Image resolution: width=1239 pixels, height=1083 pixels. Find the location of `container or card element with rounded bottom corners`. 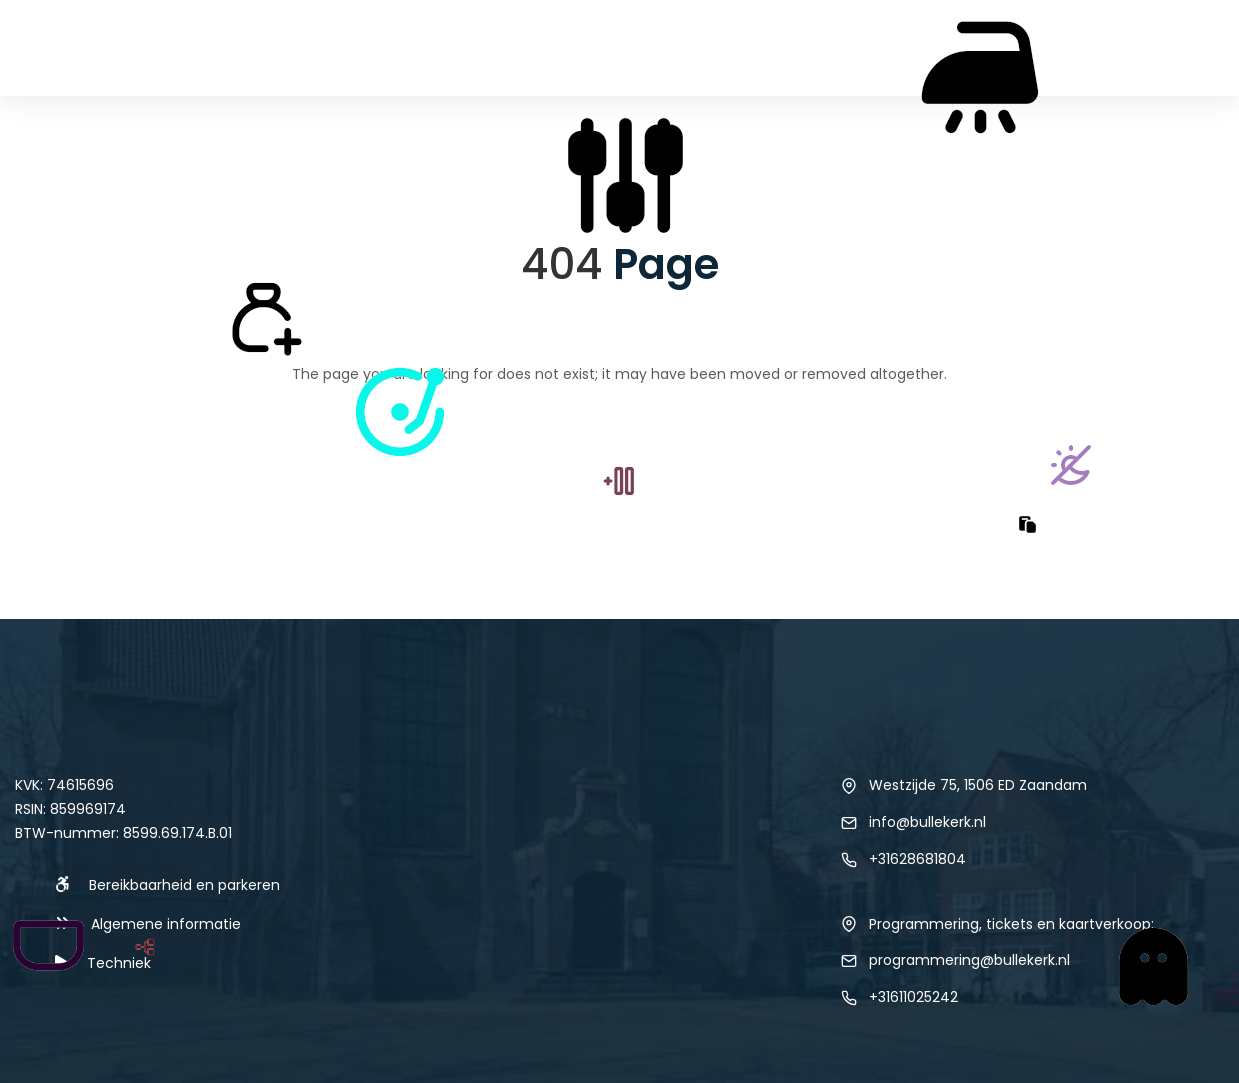

container or card element with rounded bottom corners is located at coordinates (48, 945).